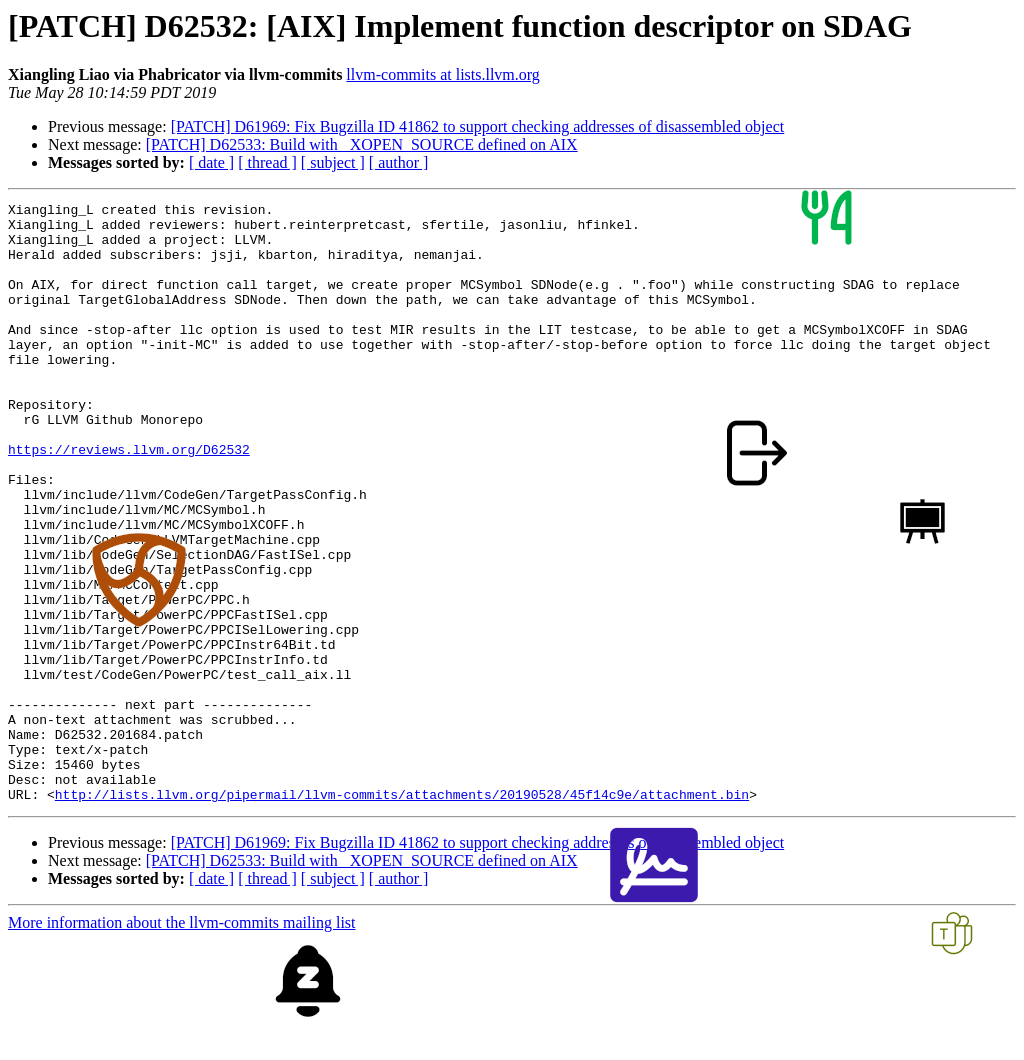 This screenshot has width=1024, height=1060. Describe the element at coordinates (952, 934) in the screenshot. I see `open Microsoft Teams` at that location.